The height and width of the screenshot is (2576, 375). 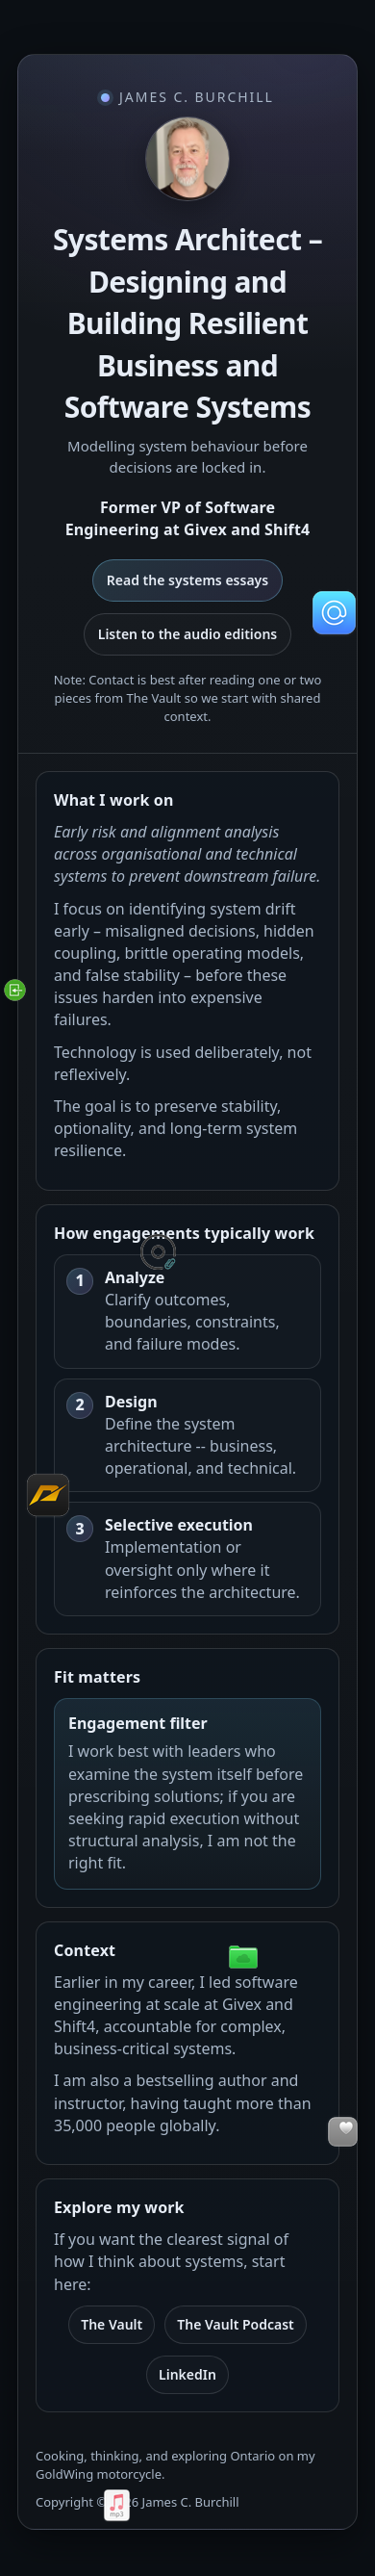 What do you see at coordinates (158, 1251) in the screenshot?
I see `attach data from optical disc` at bounding box center [158, 1251].